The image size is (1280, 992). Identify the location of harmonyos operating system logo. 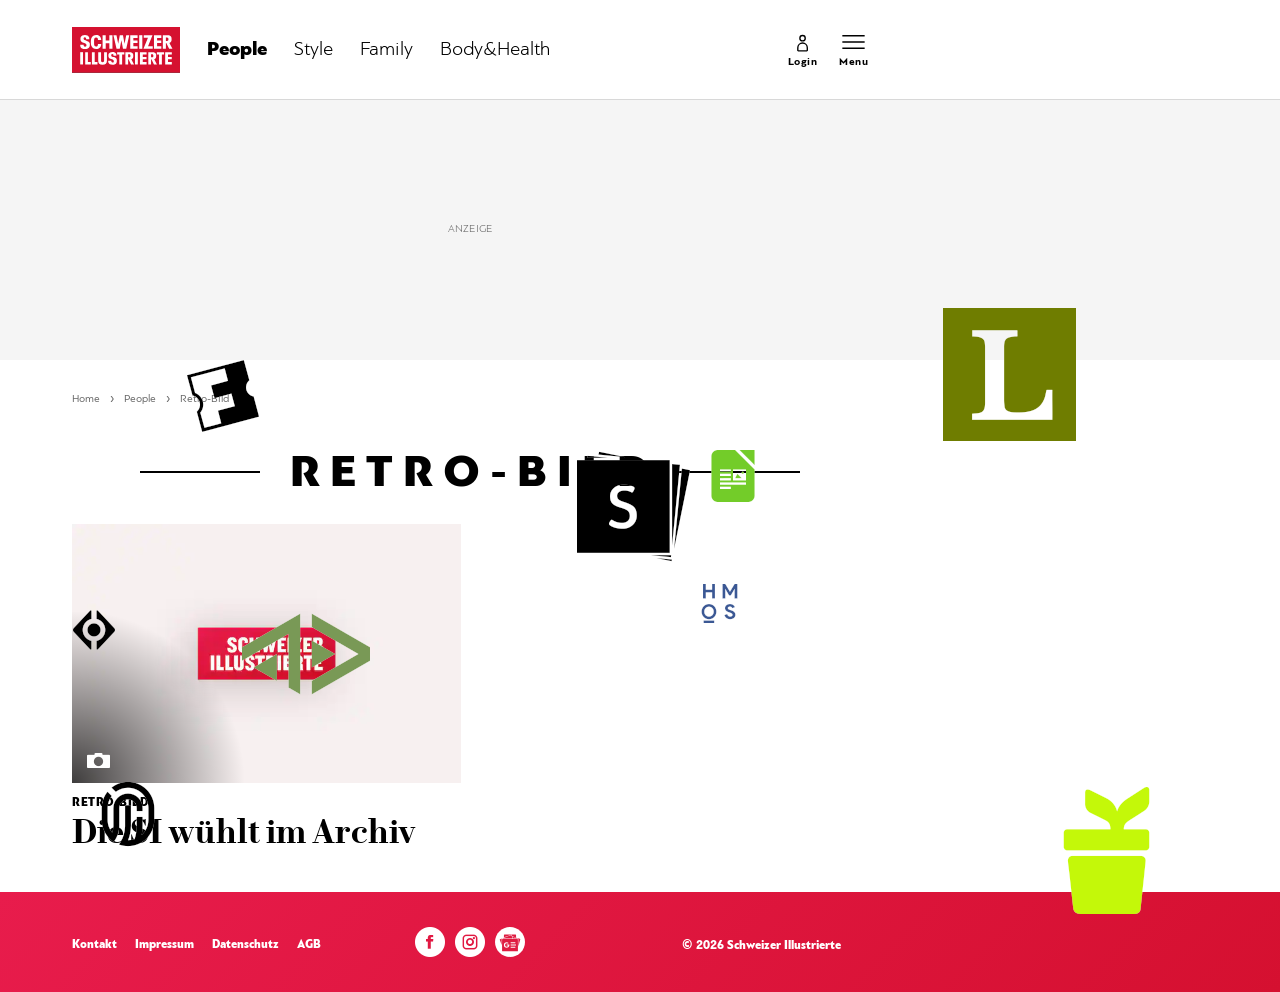
(719, 603).